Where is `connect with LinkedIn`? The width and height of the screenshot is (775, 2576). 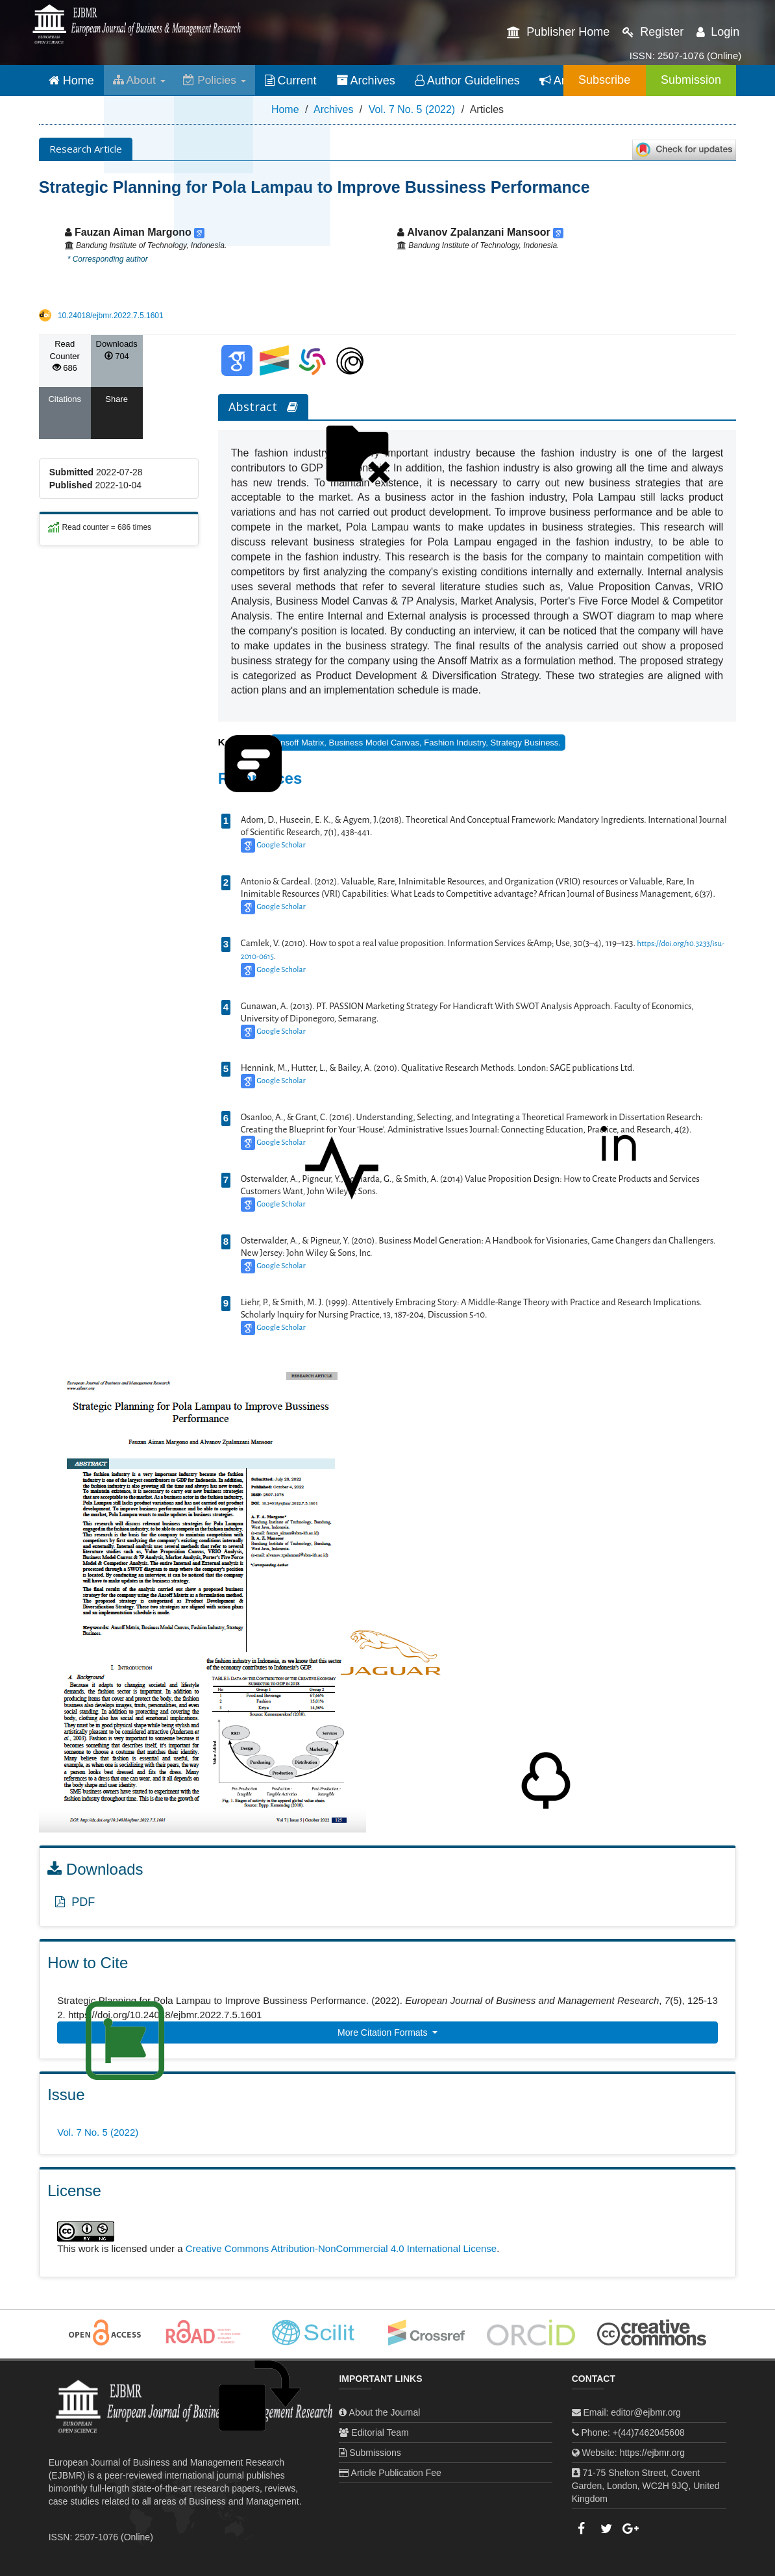
connect with LinkedIn is located at coordinates (618, 1143).